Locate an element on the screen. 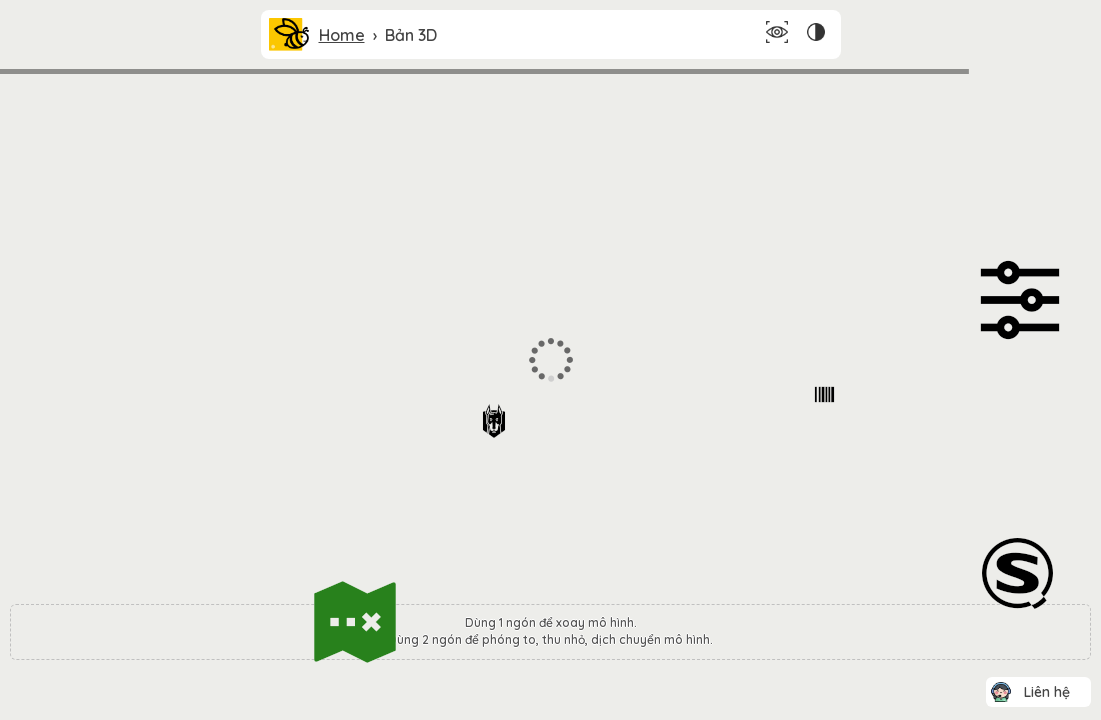 This screenshot has height=720, width=1101. access Snyk security dashboard is located at coordinates (494, 421).